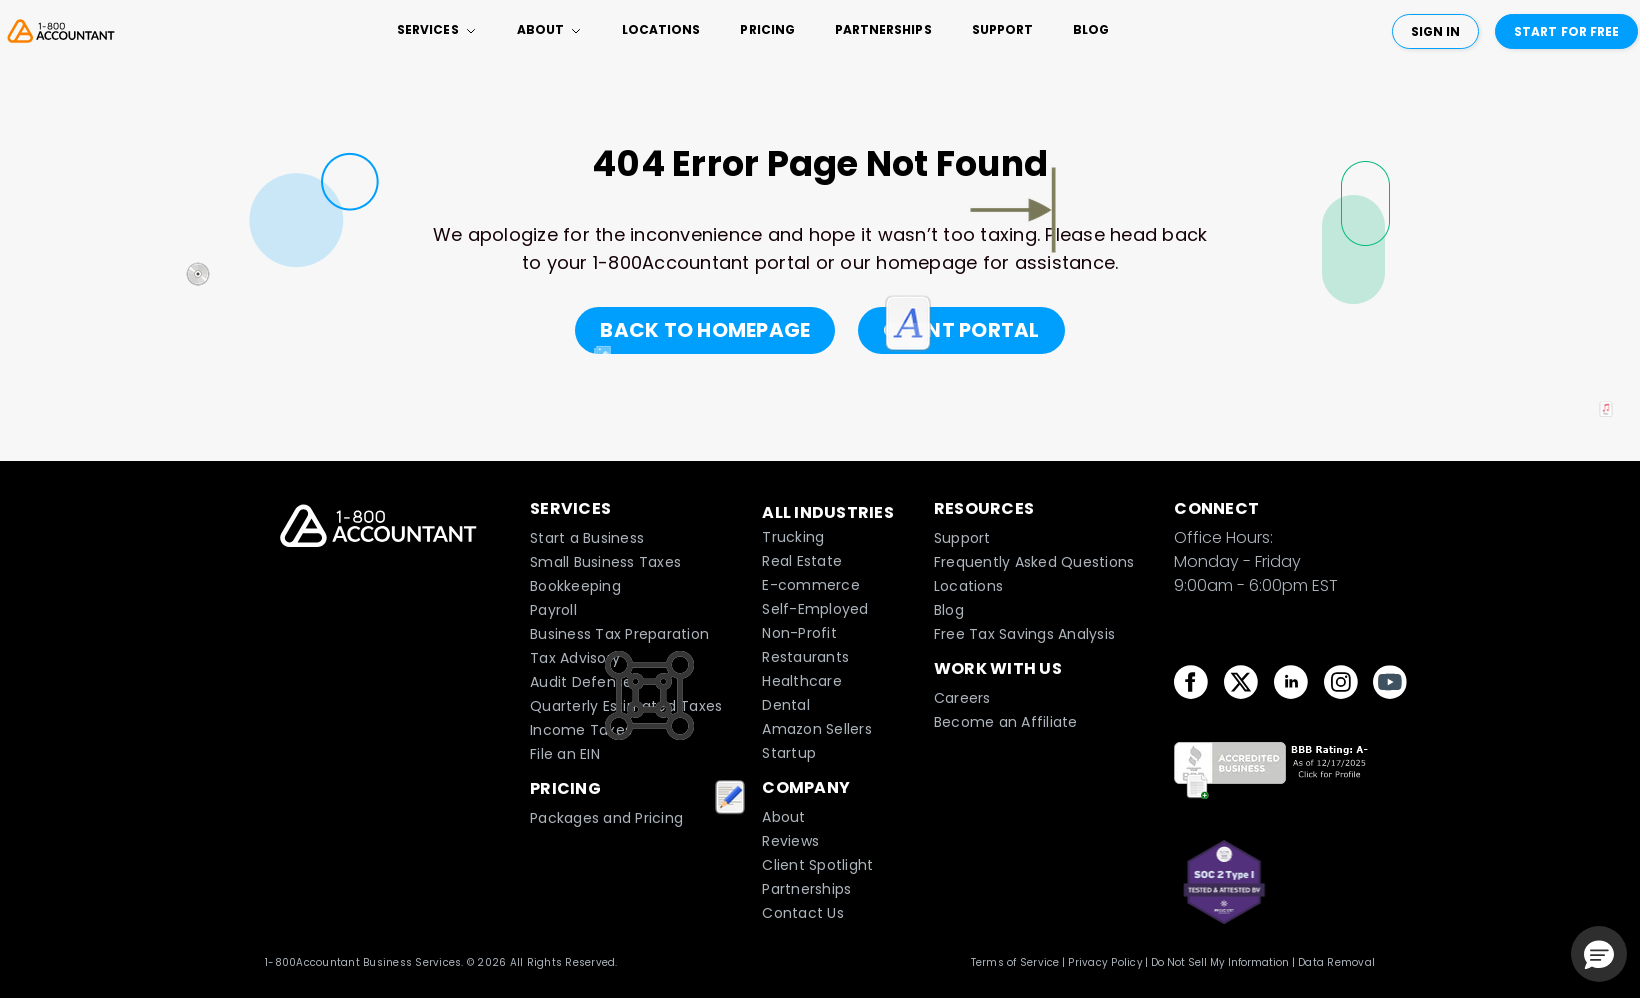  What do you see at coordinates (908, 323) in the screenshot?
I see `a font file type indicator` at bounding box center [908, 323].